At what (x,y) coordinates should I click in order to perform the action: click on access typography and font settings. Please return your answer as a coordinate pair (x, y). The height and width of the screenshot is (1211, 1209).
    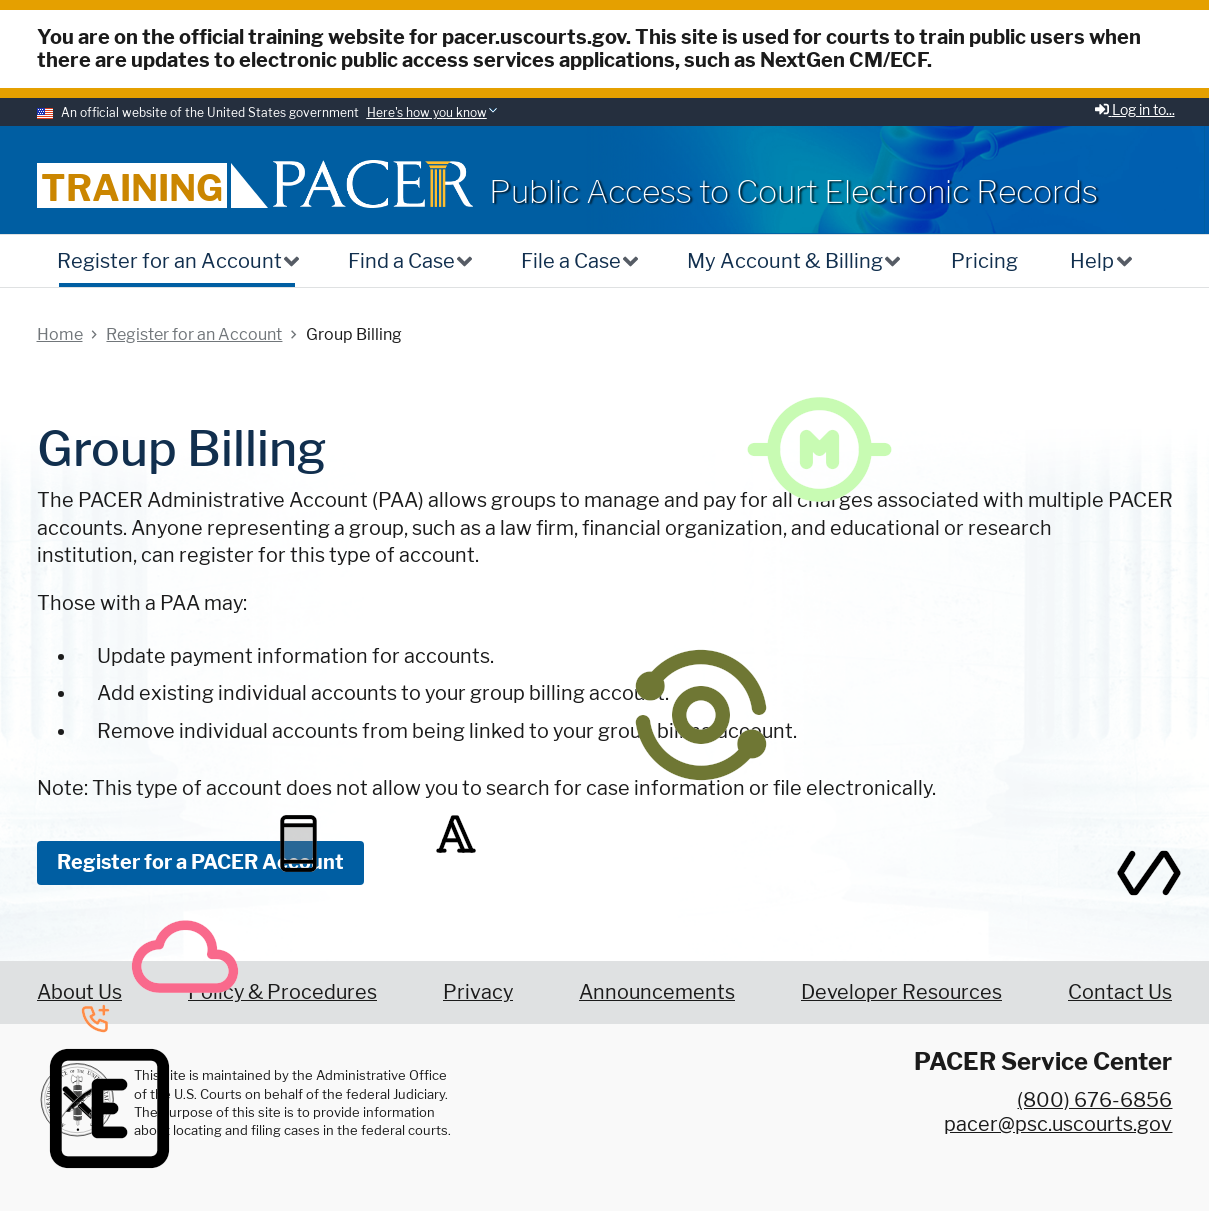
    Looking at the image, I should click on (455, 834).